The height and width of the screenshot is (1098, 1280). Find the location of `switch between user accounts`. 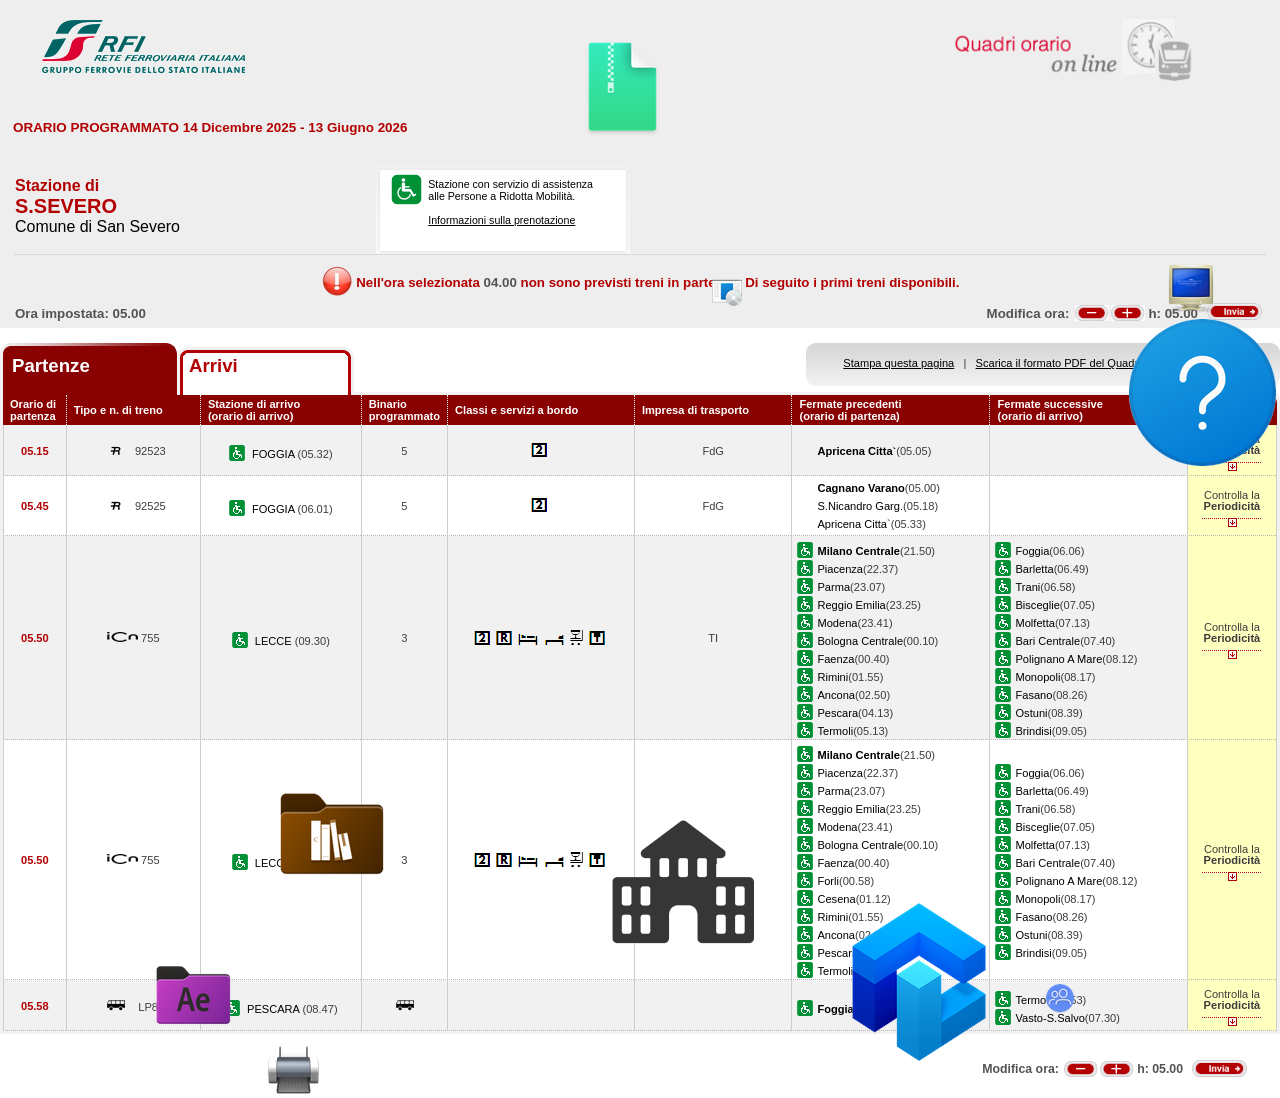

switch between user accounts is located at coordinates (1060, 998).